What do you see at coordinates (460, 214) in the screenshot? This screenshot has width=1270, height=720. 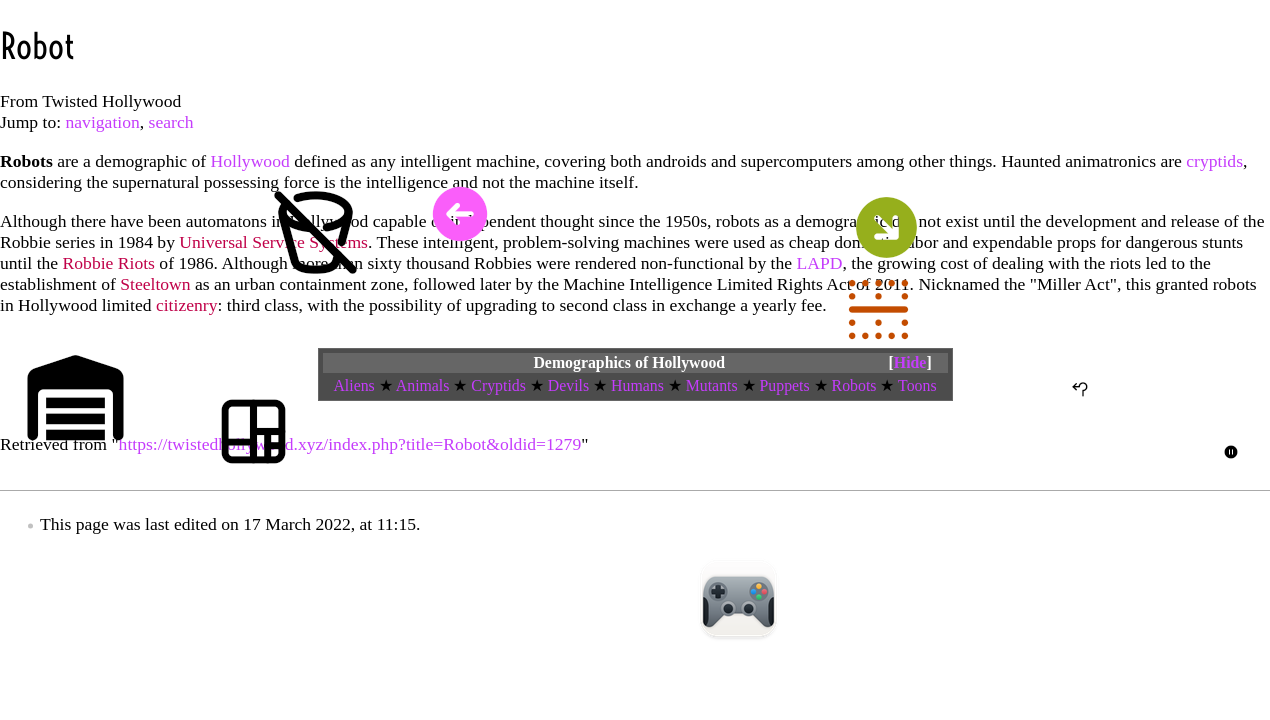 I see `go back to the previous screen` at bounding box center [460, 214].